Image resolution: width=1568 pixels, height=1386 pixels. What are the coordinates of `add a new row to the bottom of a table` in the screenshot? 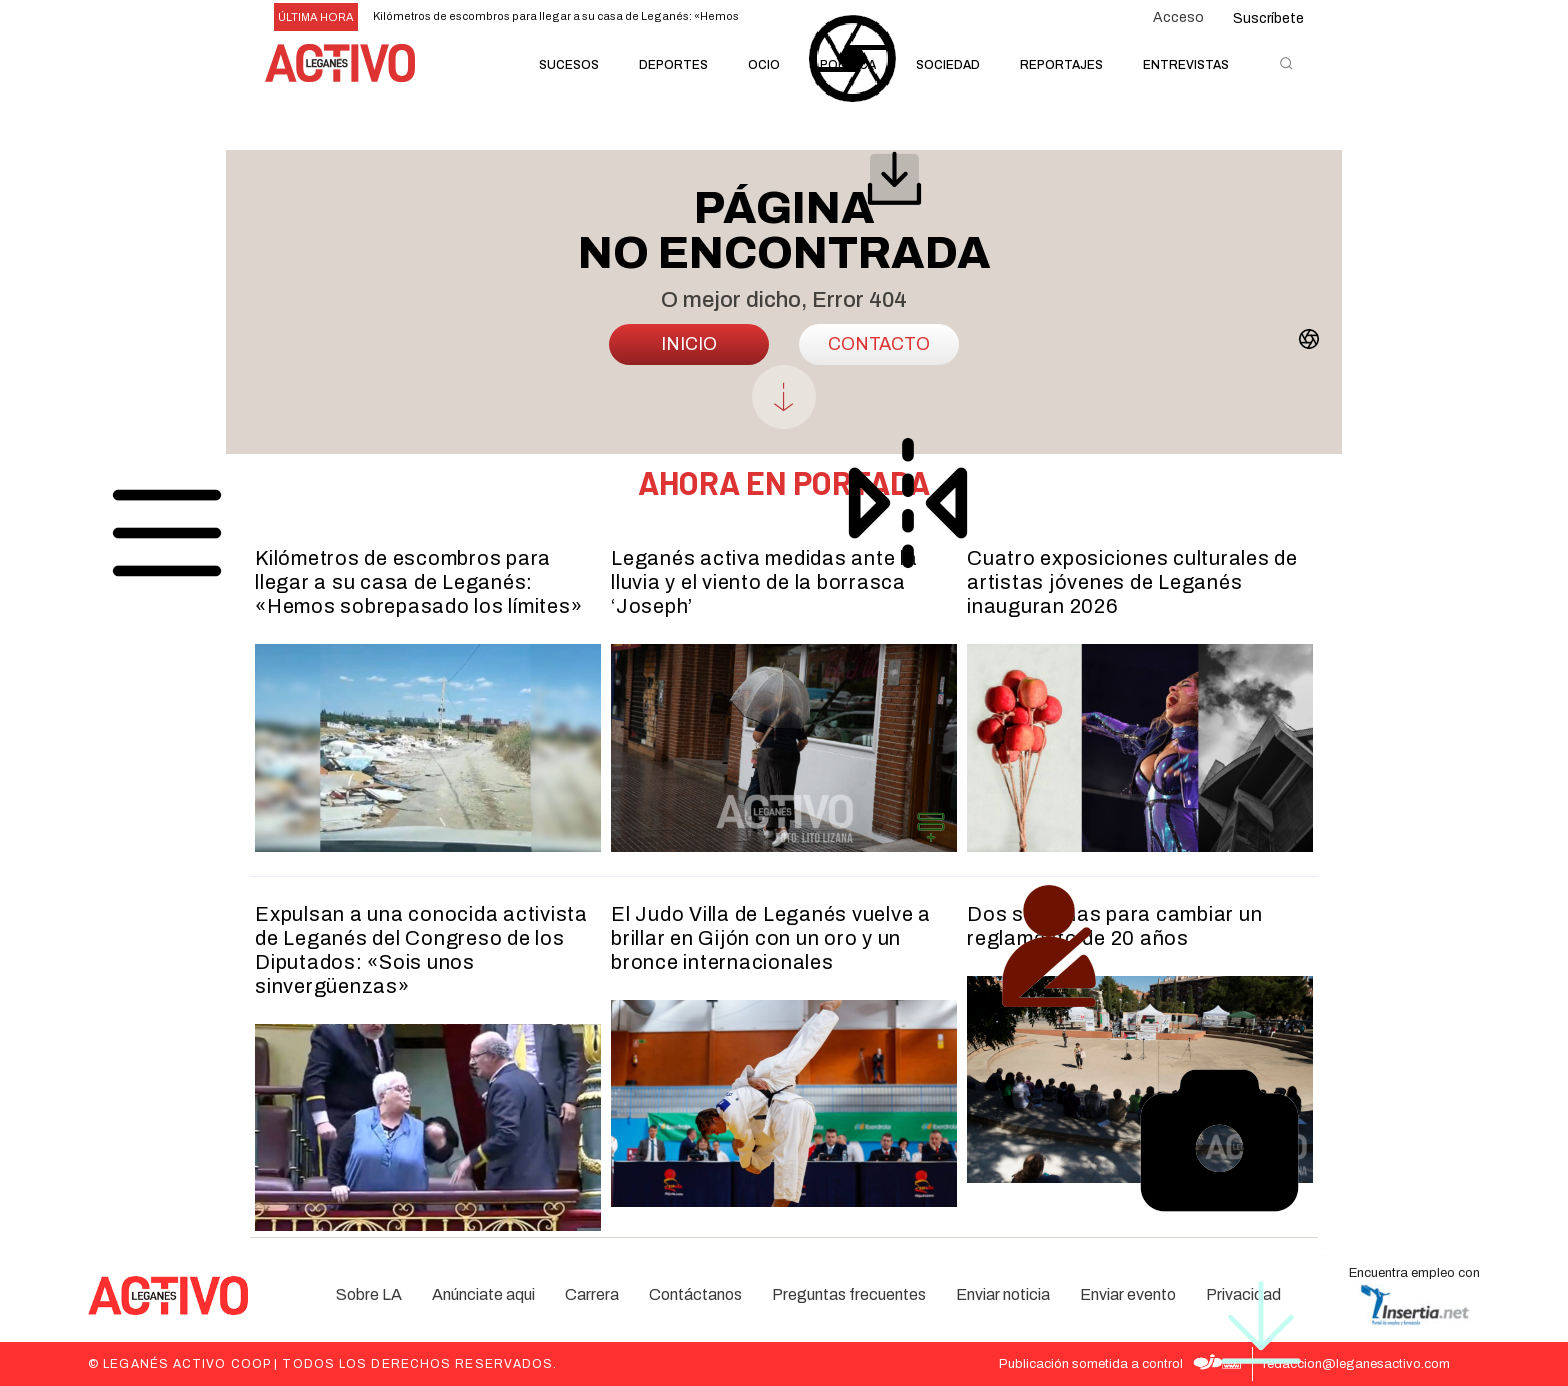 It's located at (931, 825).